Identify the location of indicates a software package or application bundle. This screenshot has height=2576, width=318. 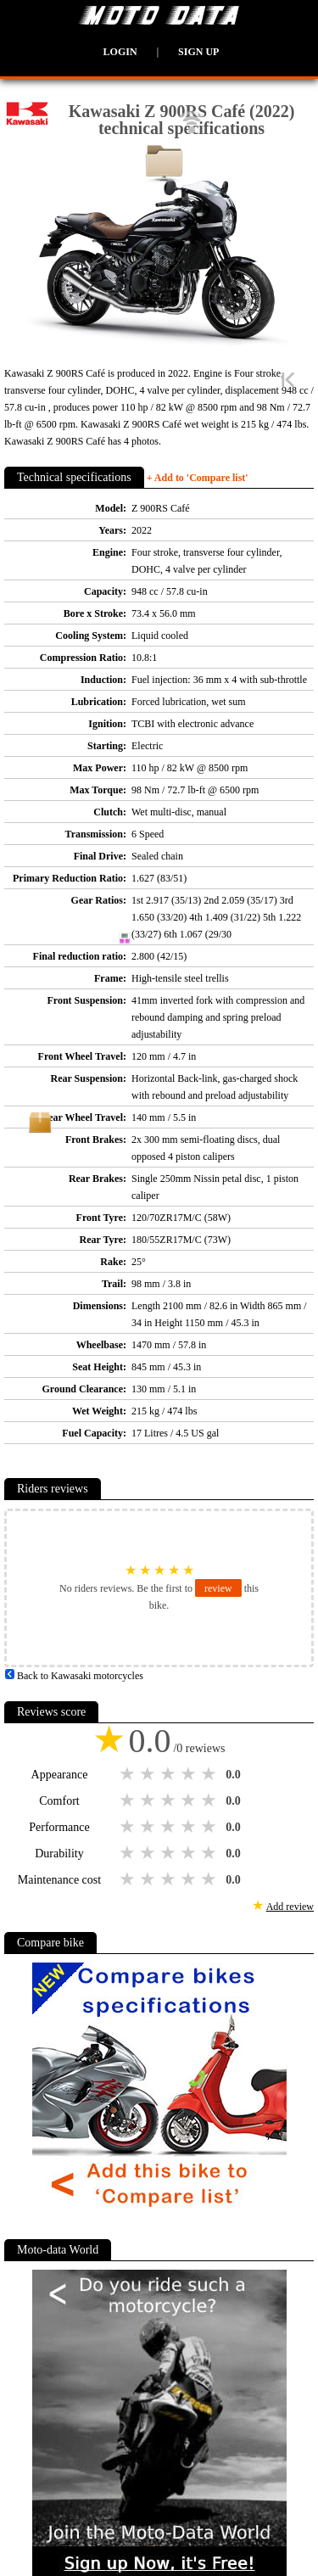
(40, 1121).